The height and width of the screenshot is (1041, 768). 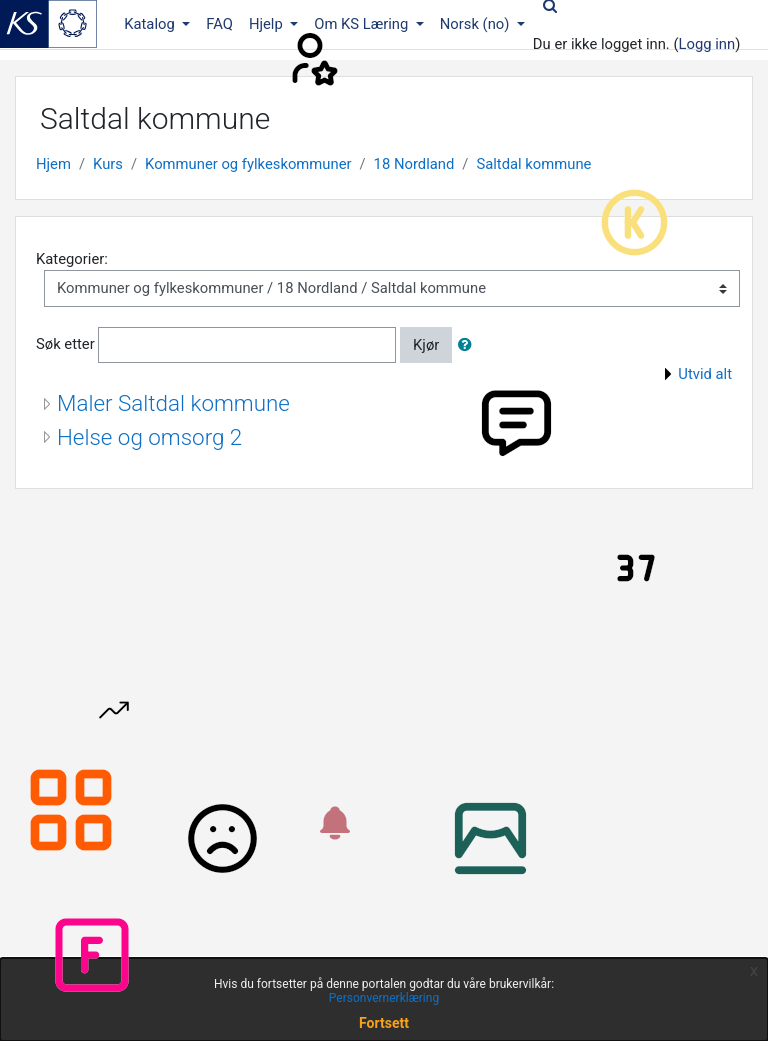 What do you see at coordinates (92, 955) in the screenshot?
I see `facebook app or social media shortcut` at bounding box center [92, 955].